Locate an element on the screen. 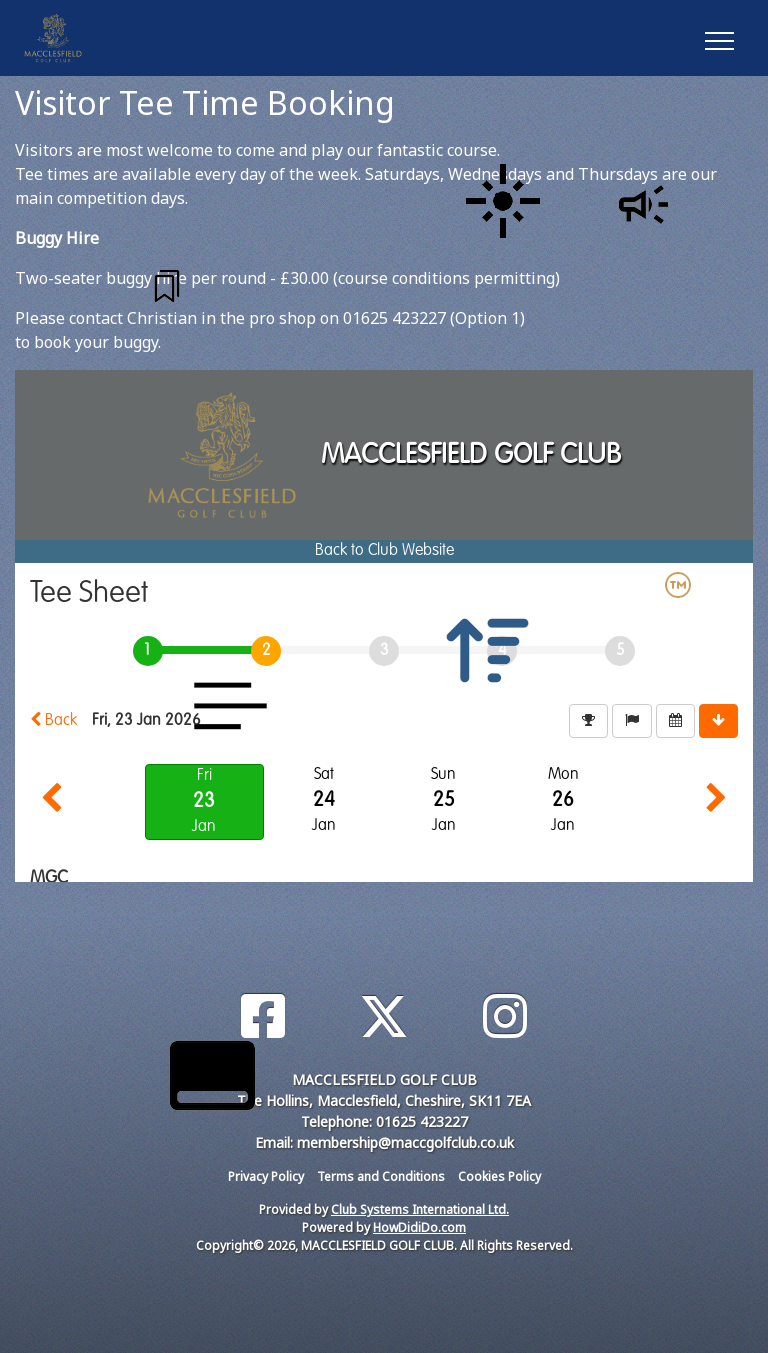 Image resolution: width=768 pixels, height=1353 pixels. select items from a list is located at coordinates (230, 708).